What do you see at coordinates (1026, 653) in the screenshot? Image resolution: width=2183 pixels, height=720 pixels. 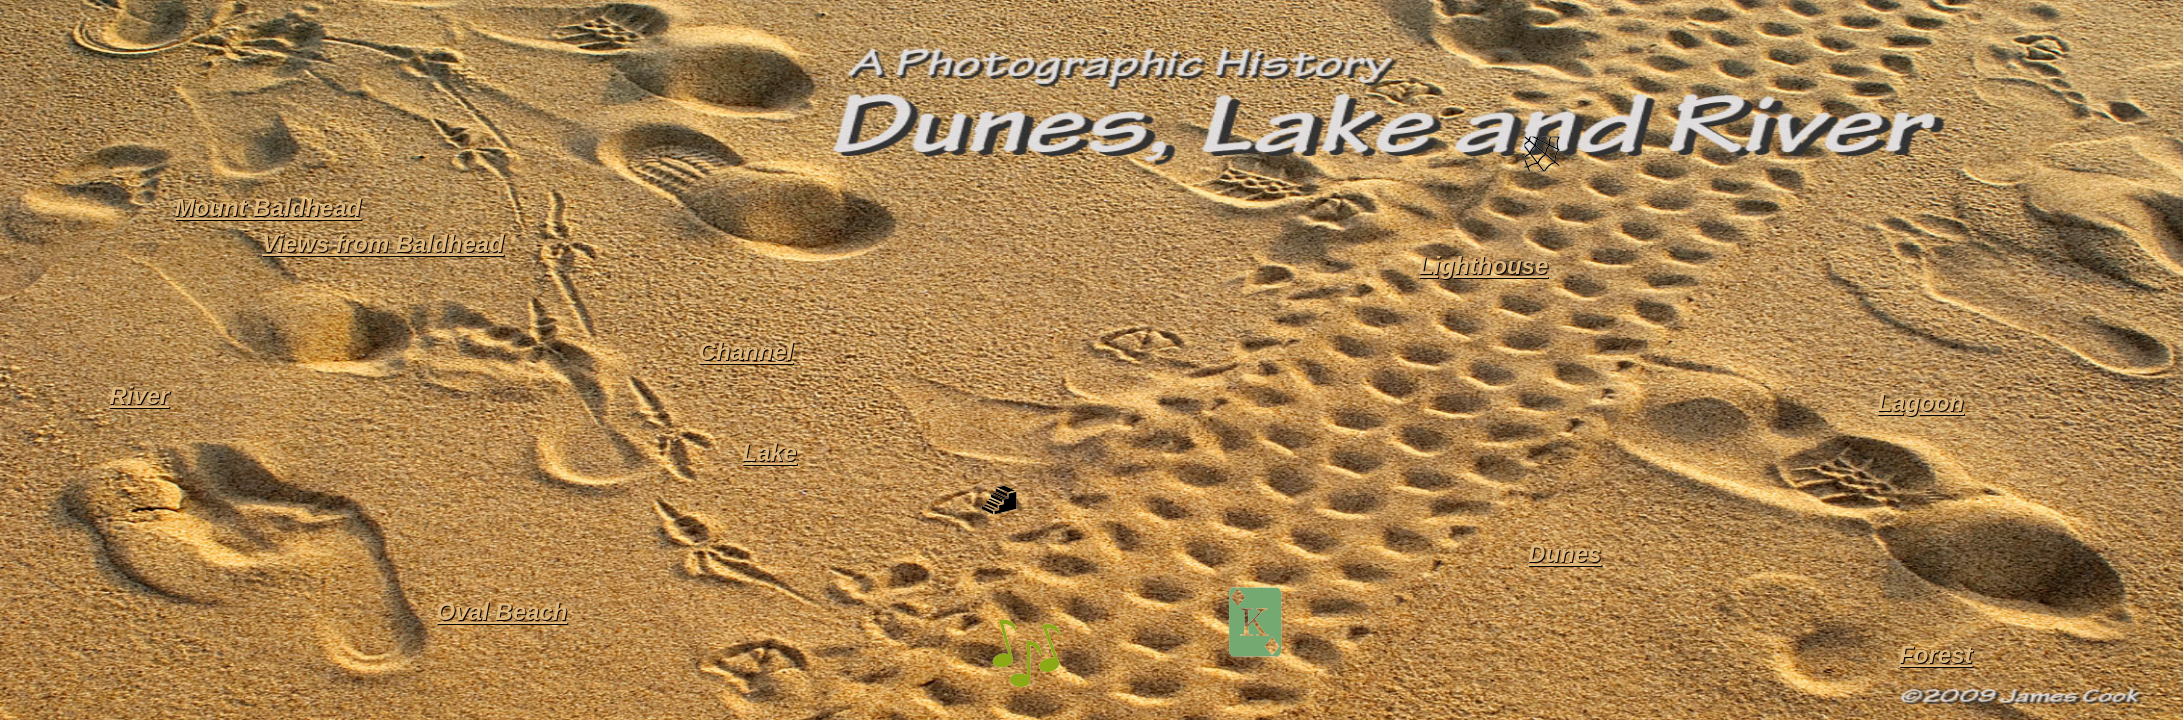 I see `access music or audio player` at bounding box center [1026, 653].